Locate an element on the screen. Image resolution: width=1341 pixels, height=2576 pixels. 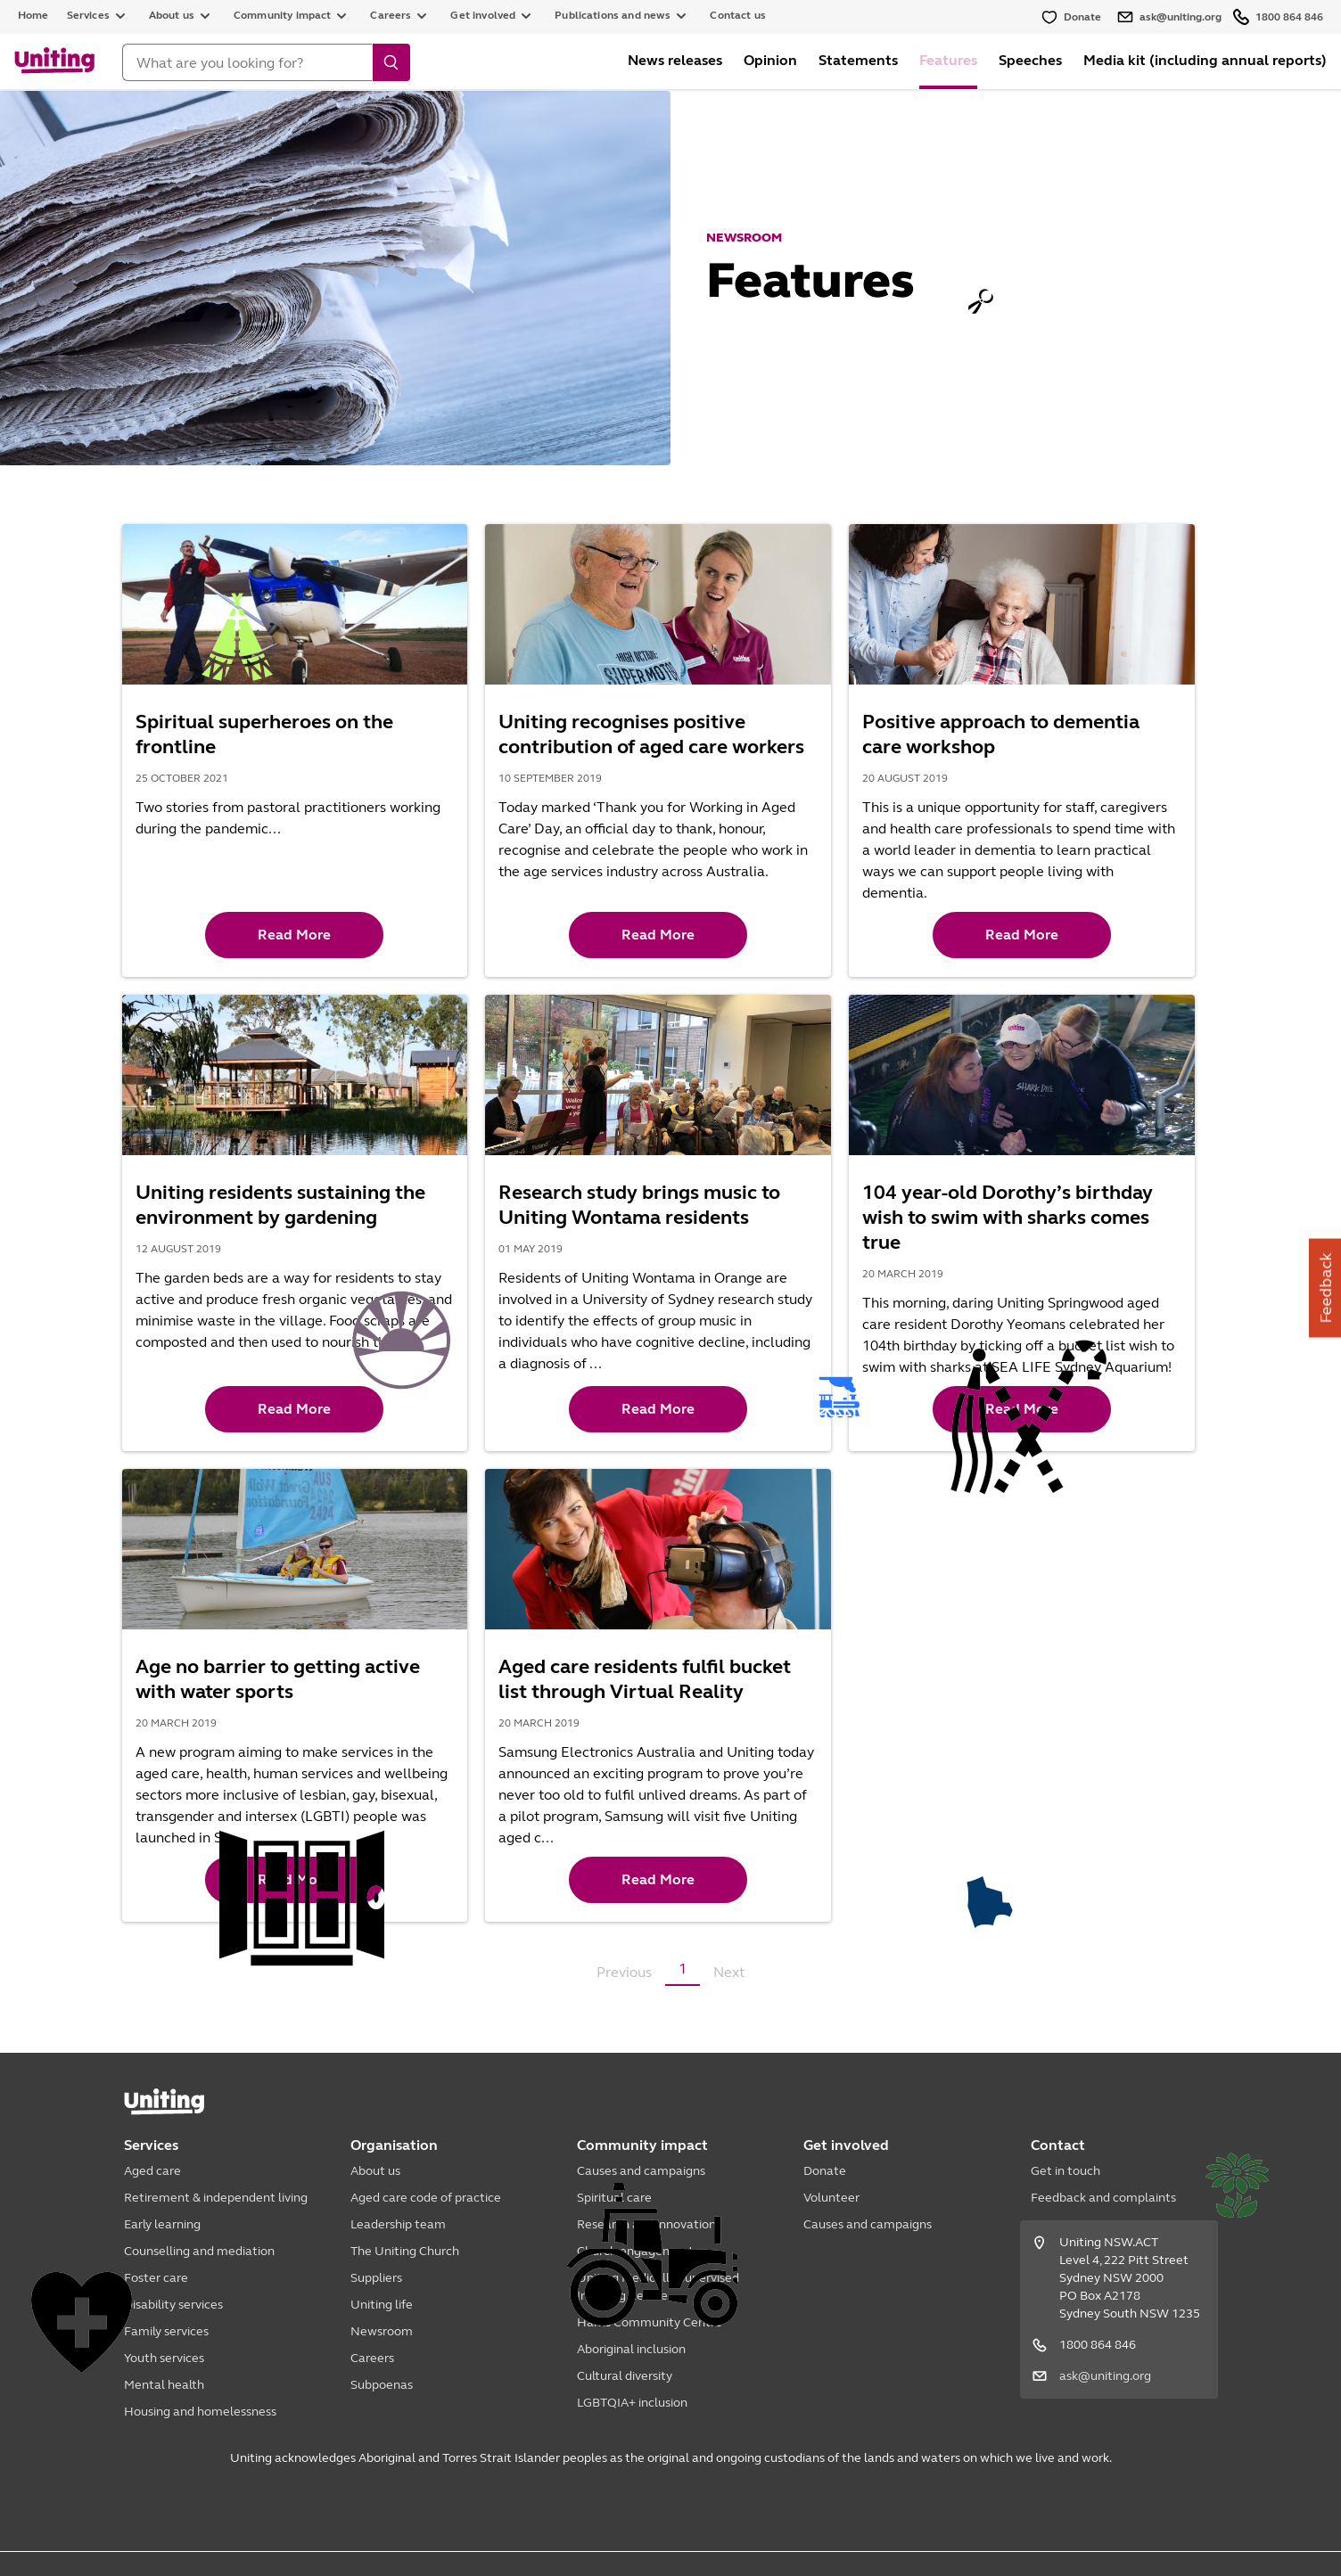
decorative flower icon for nature or garden-themed content is located at coordinates (1237, 2184).